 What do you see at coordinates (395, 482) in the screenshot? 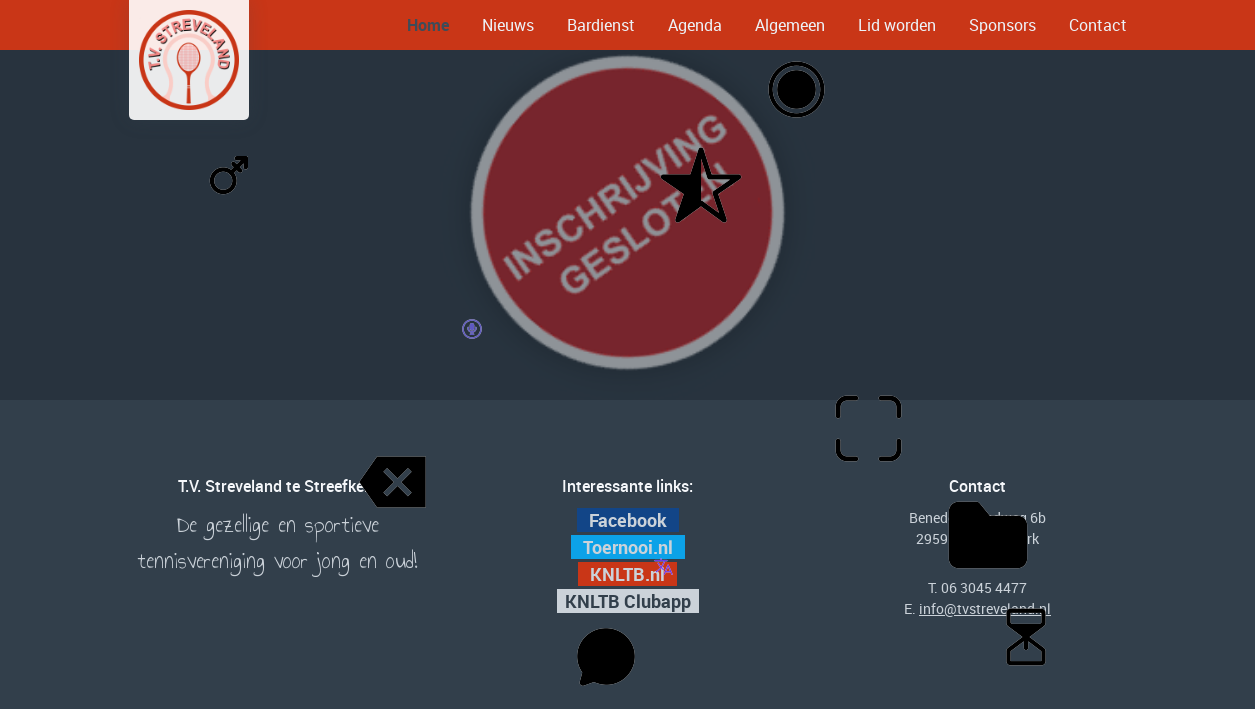
I see `delete the previous character` at bounding box center [395, 482].